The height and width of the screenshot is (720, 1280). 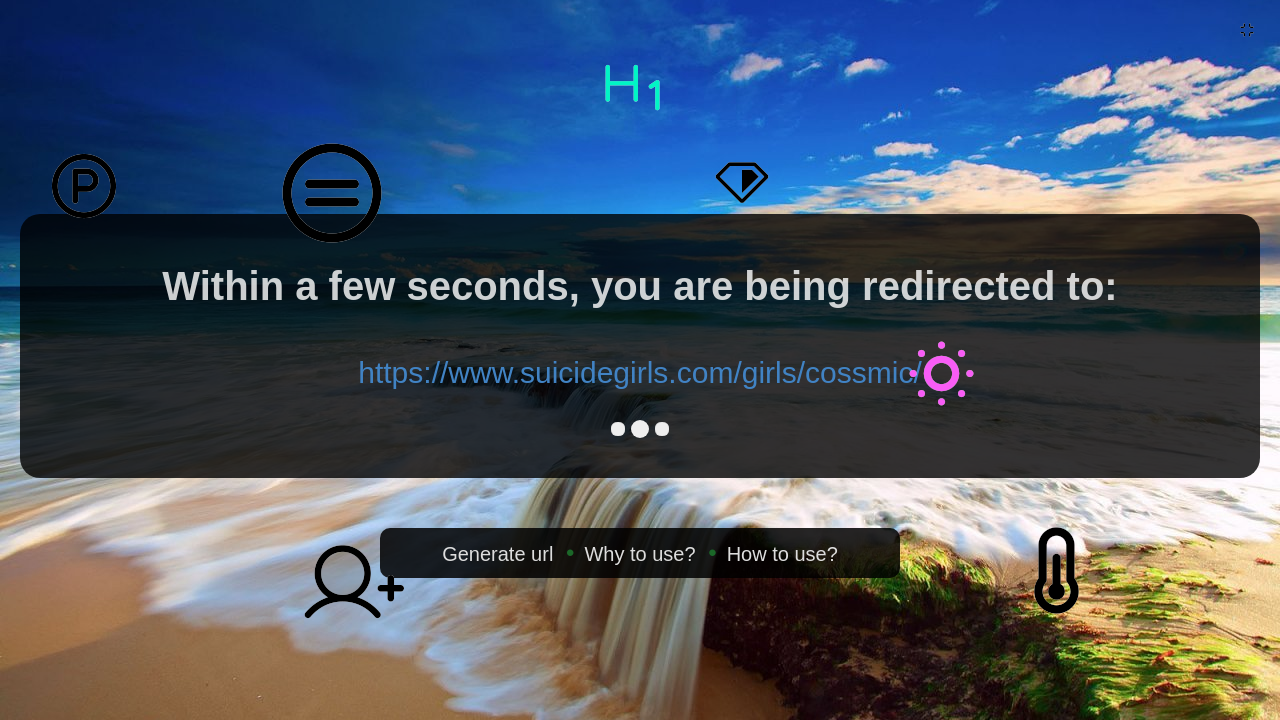 I want to click on minimize or exit fullscreen mode, so click(x=1247, y=30).